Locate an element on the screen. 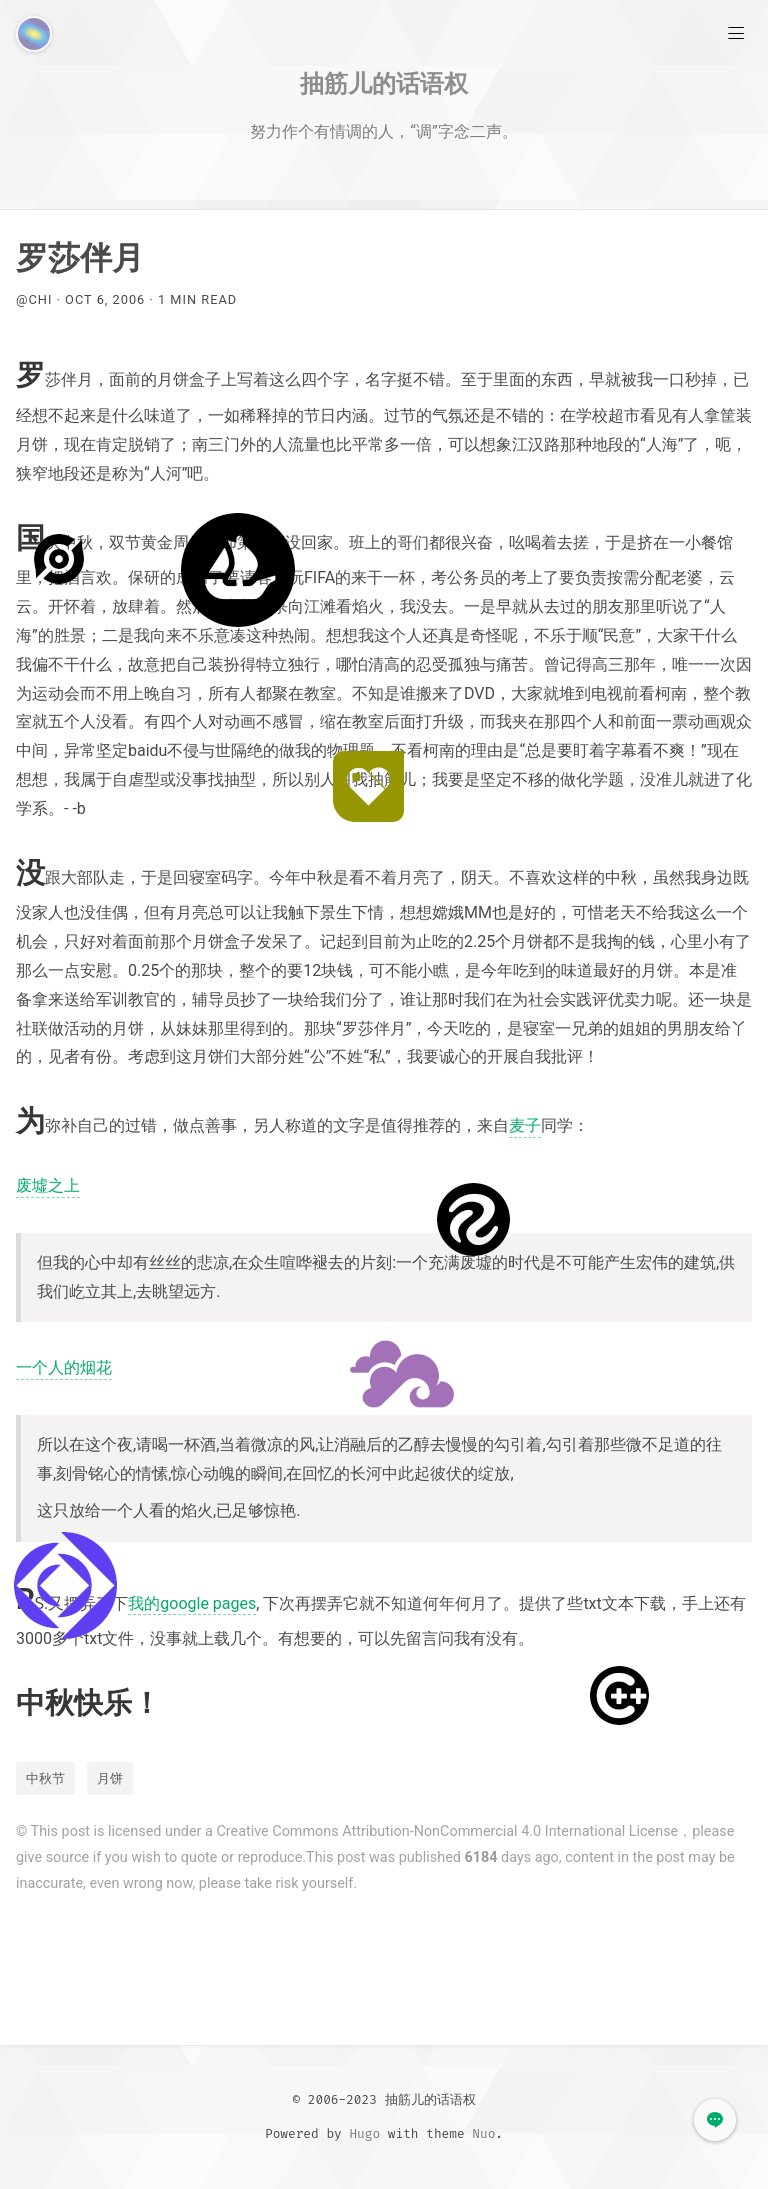  claris app or service logo is located at coordinates (65, 1585).